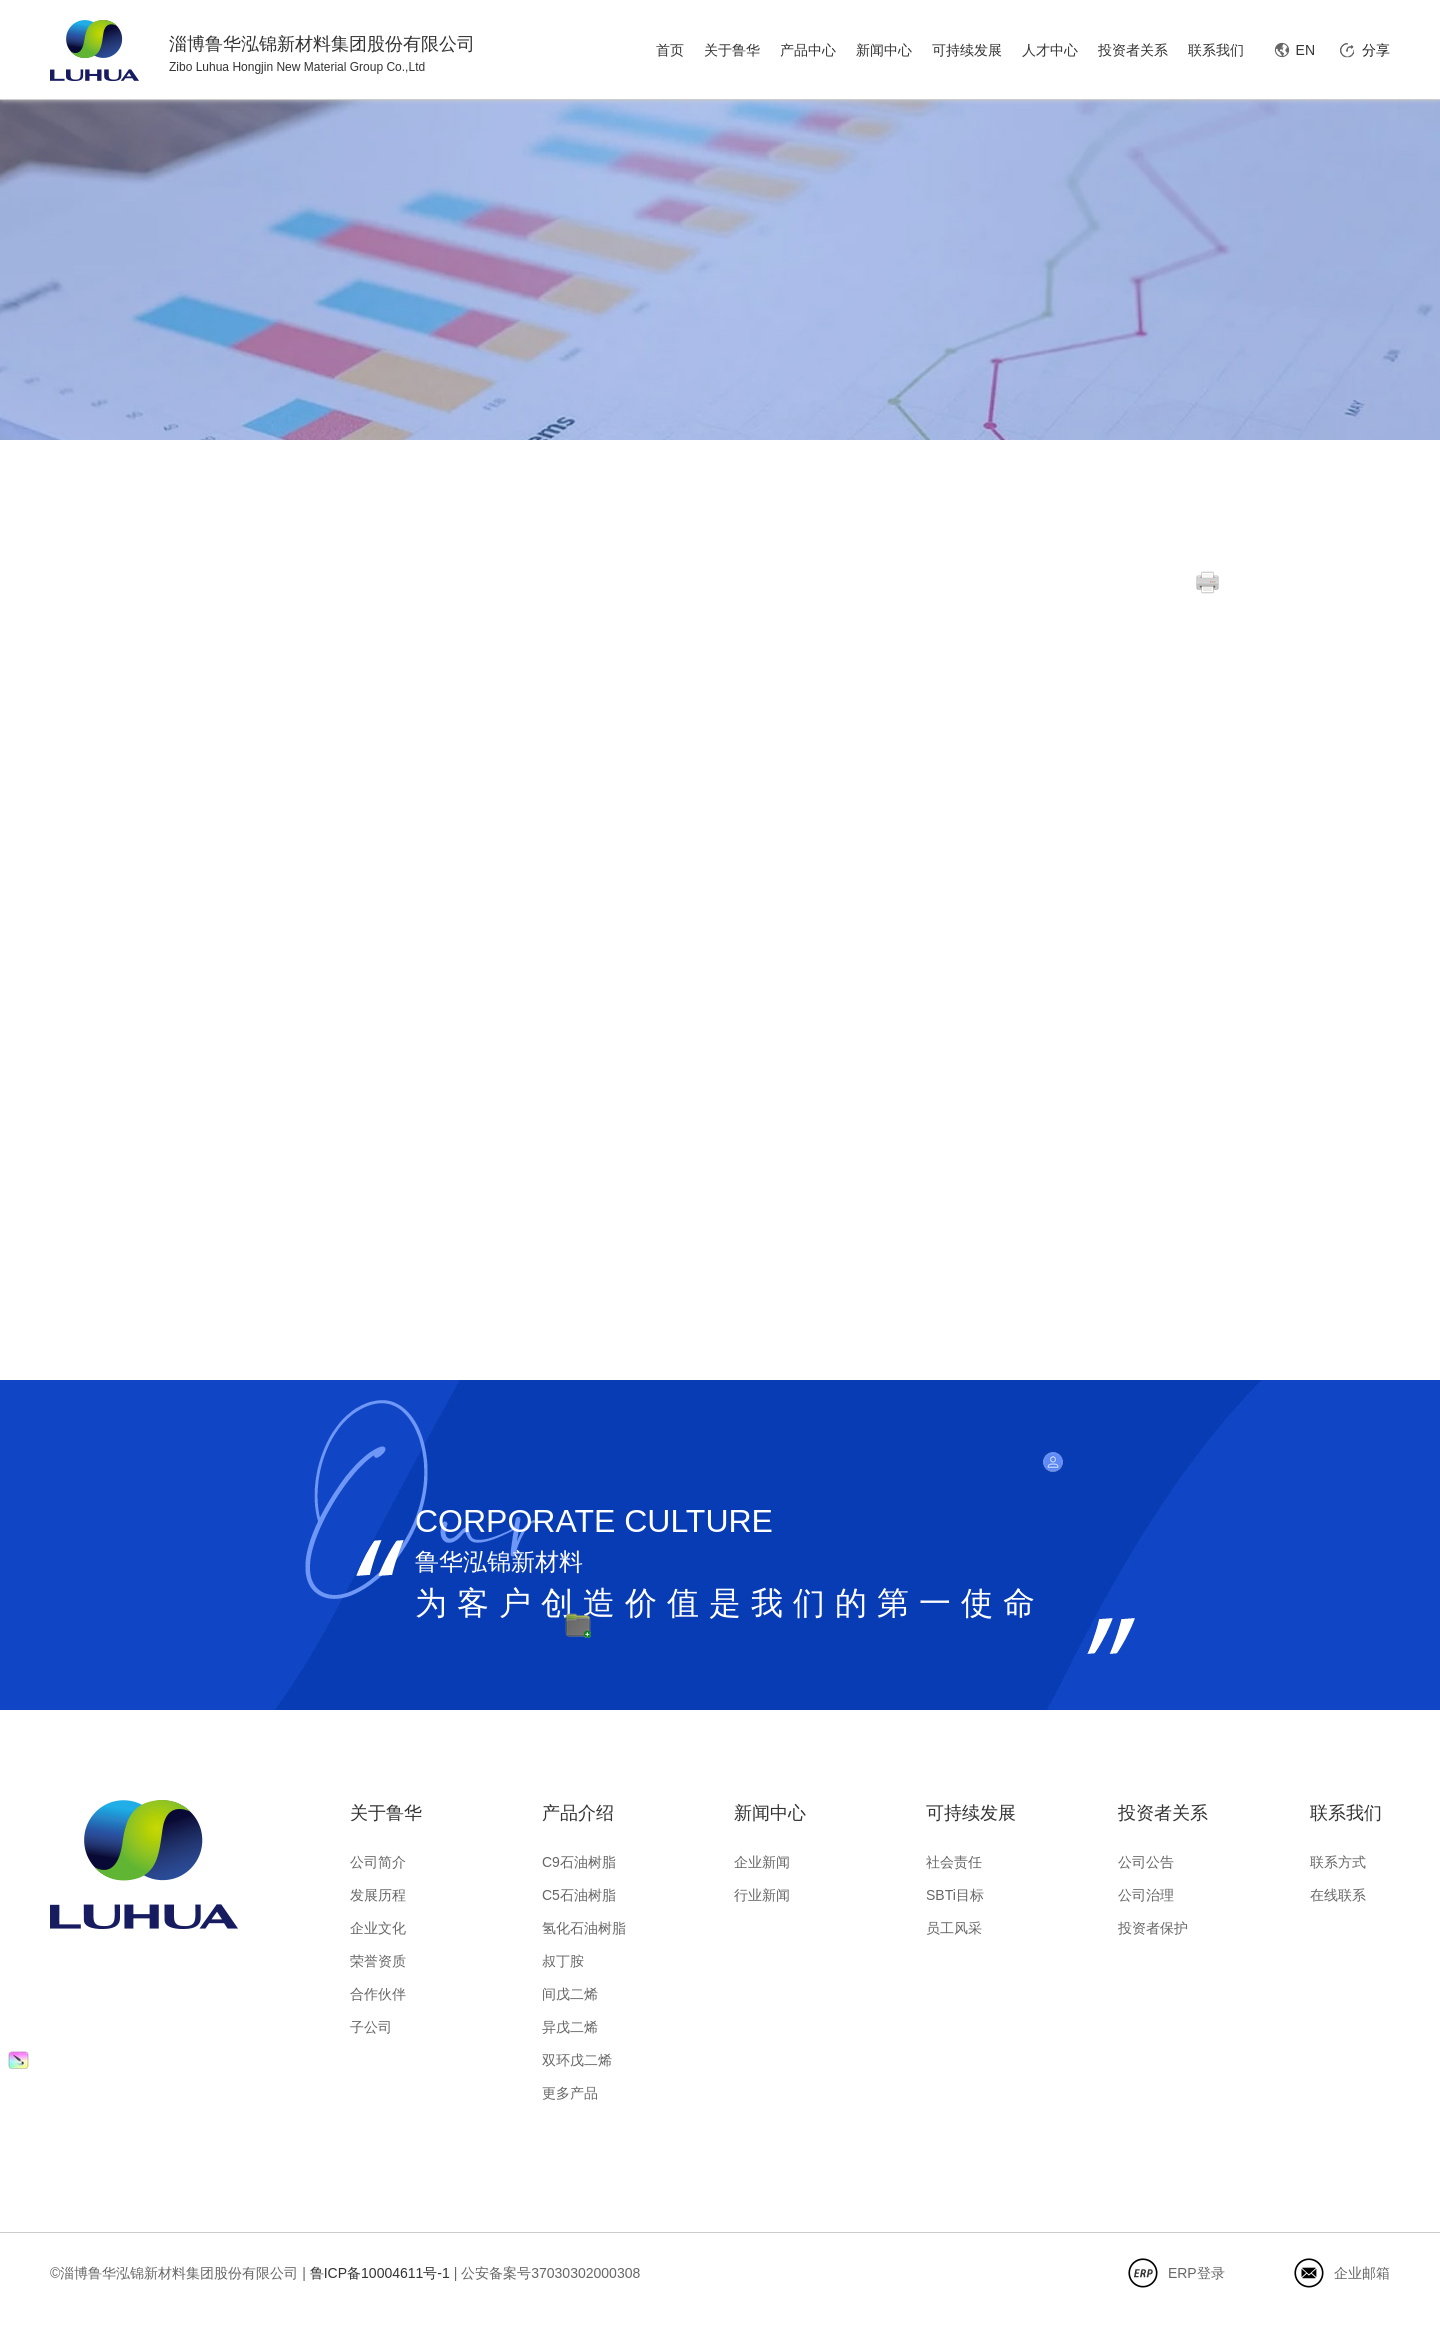  What do you see at coordinates (1207, 582) in the screenshot?
I see `print the current document` at bounding box center [1207, 582].